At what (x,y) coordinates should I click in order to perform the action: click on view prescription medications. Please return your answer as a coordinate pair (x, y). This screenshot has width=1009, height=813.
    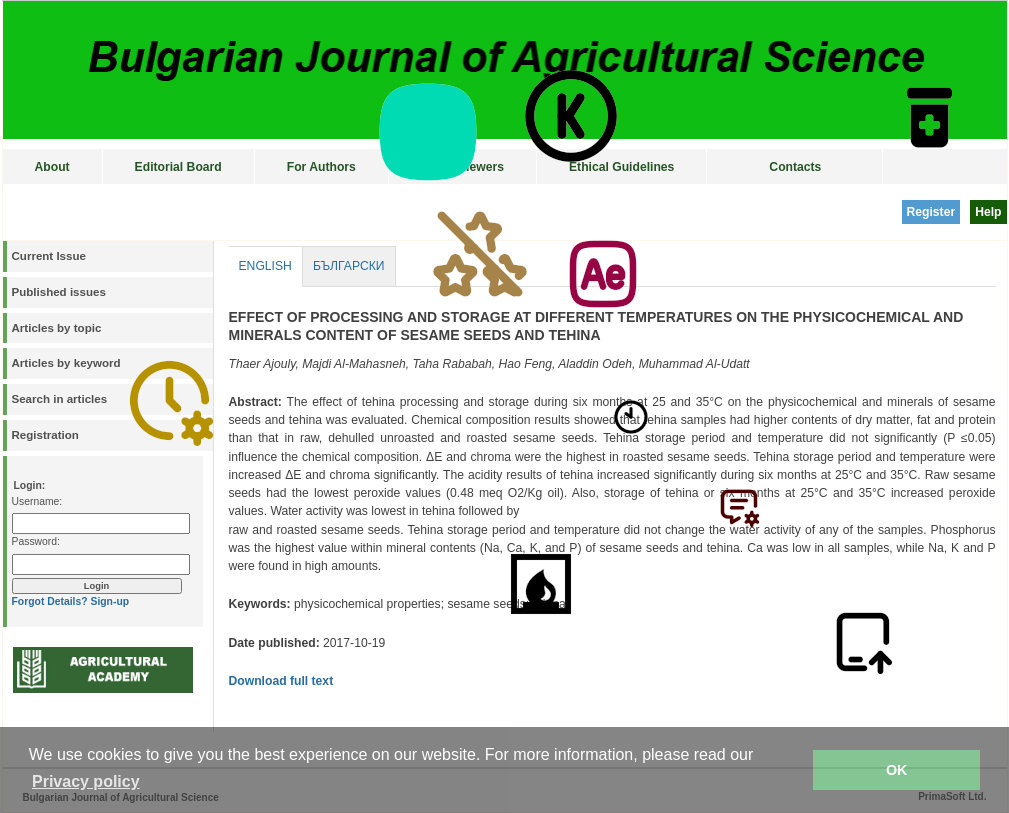
    Looking at the image, I should click on (929, 117).